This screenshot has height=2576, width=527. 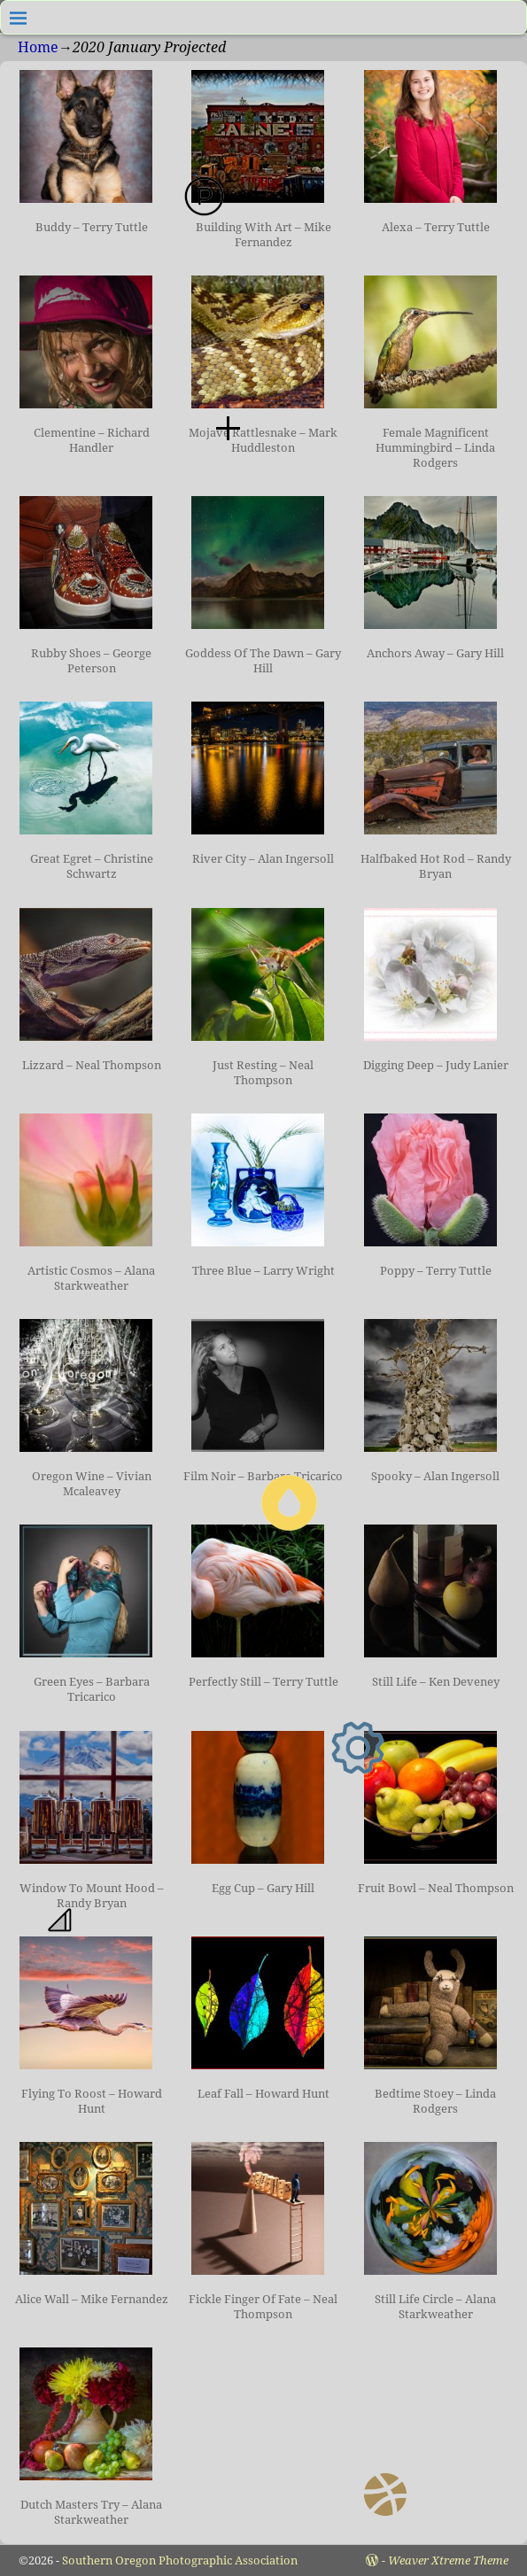 What do you see at coordinates (61, 1920) in the screenshot?
I see `indicates strong cellular network signal` at bounding box center [61, 1920].